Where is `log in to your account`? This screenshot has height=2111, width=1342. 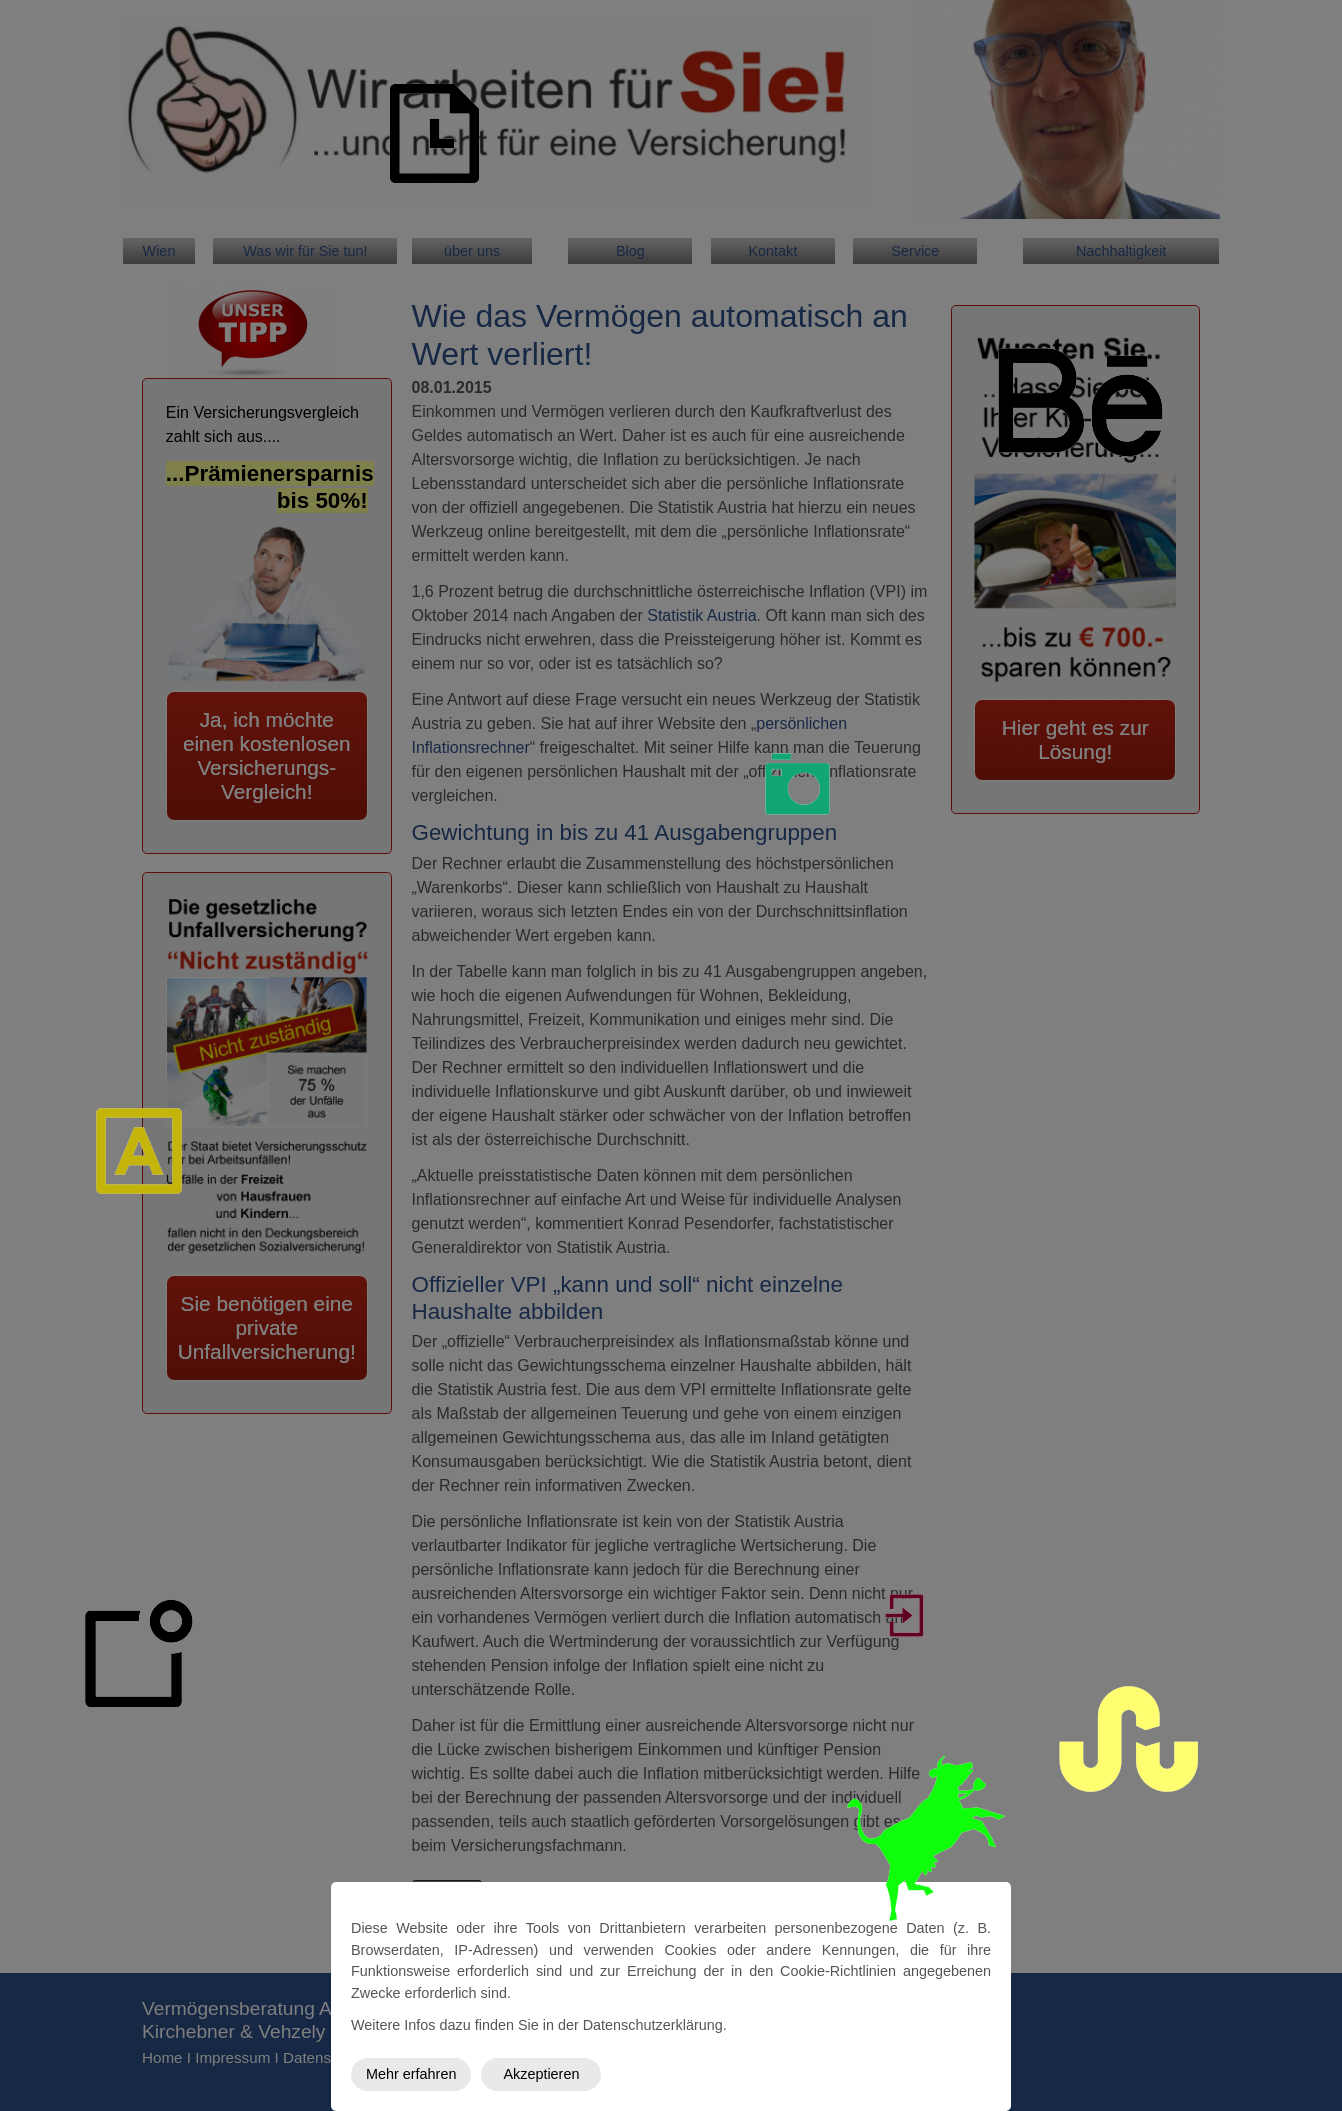 log in to your account is located at coordinates (906, 1615).